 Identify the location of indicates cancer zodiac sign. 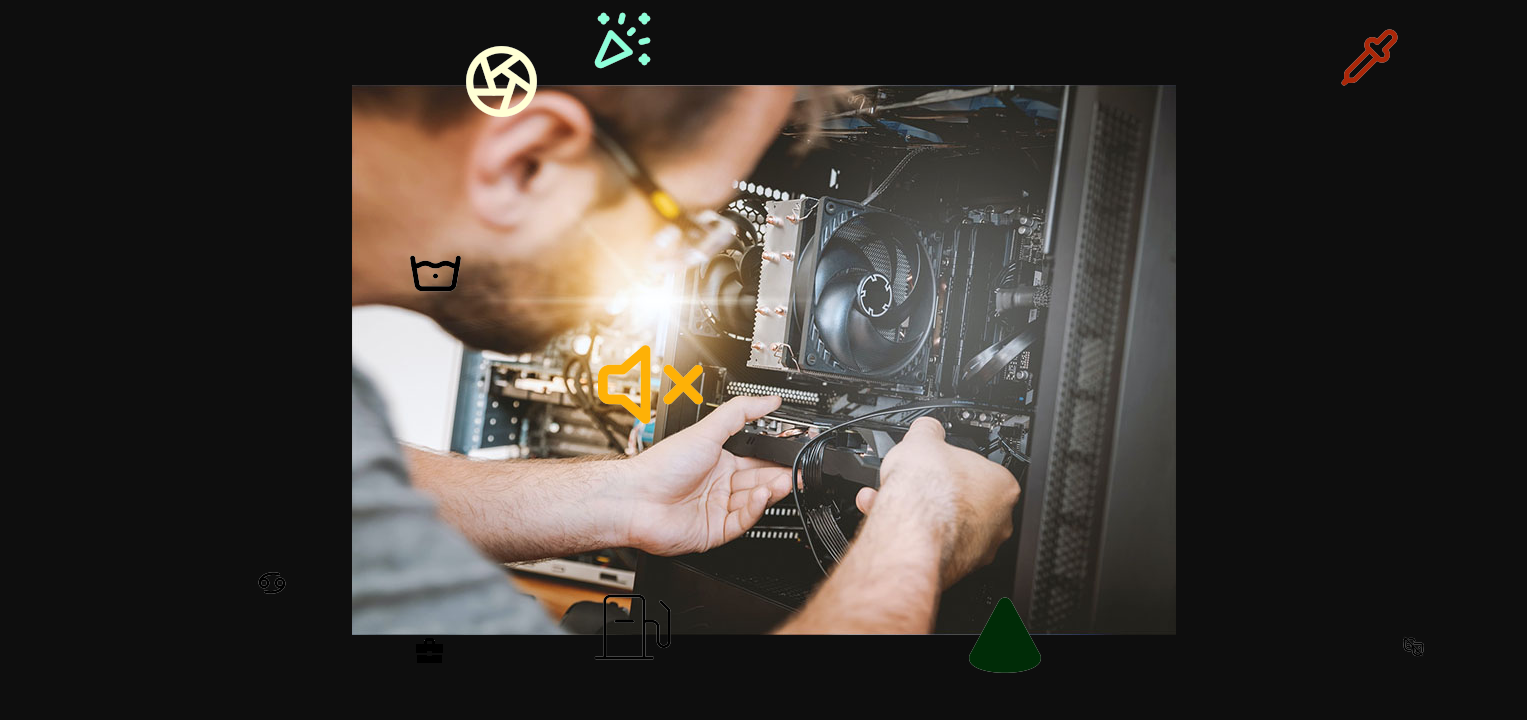
(272, 583).